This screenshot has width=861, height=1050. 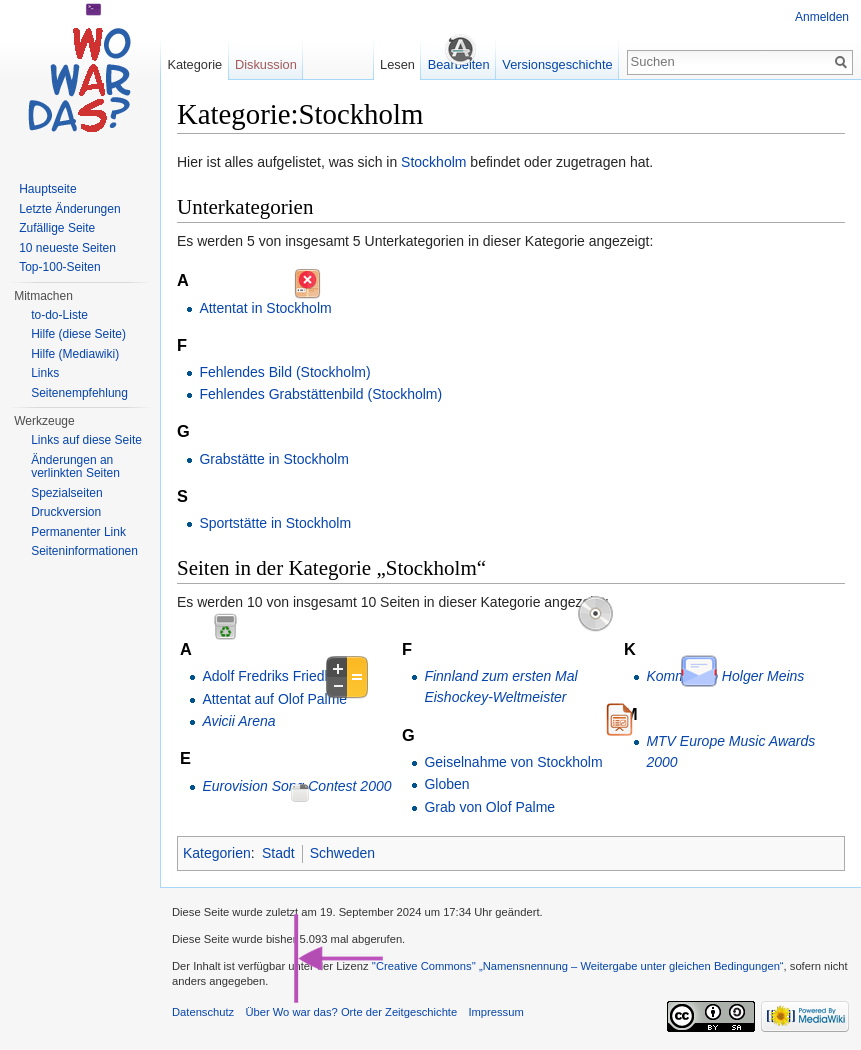 What do you see at coordinates (460, 49) in the screenshot?
I see `check for available software updates` at bounding box center [460, 49].